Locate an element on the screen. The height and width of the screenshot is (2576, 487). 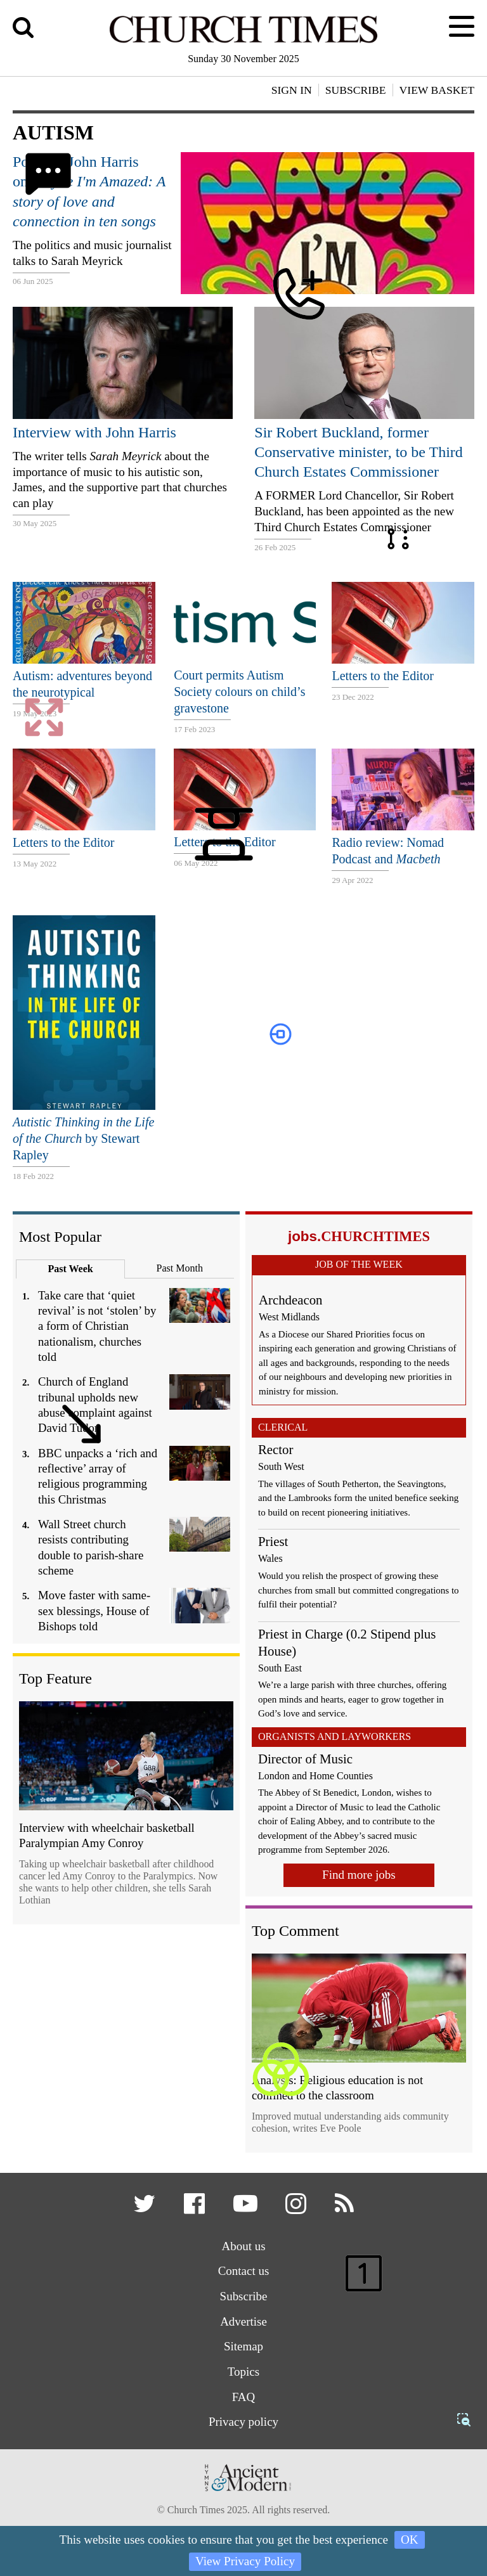
expand to fullscreen mode is located at coordinates (44, 717).